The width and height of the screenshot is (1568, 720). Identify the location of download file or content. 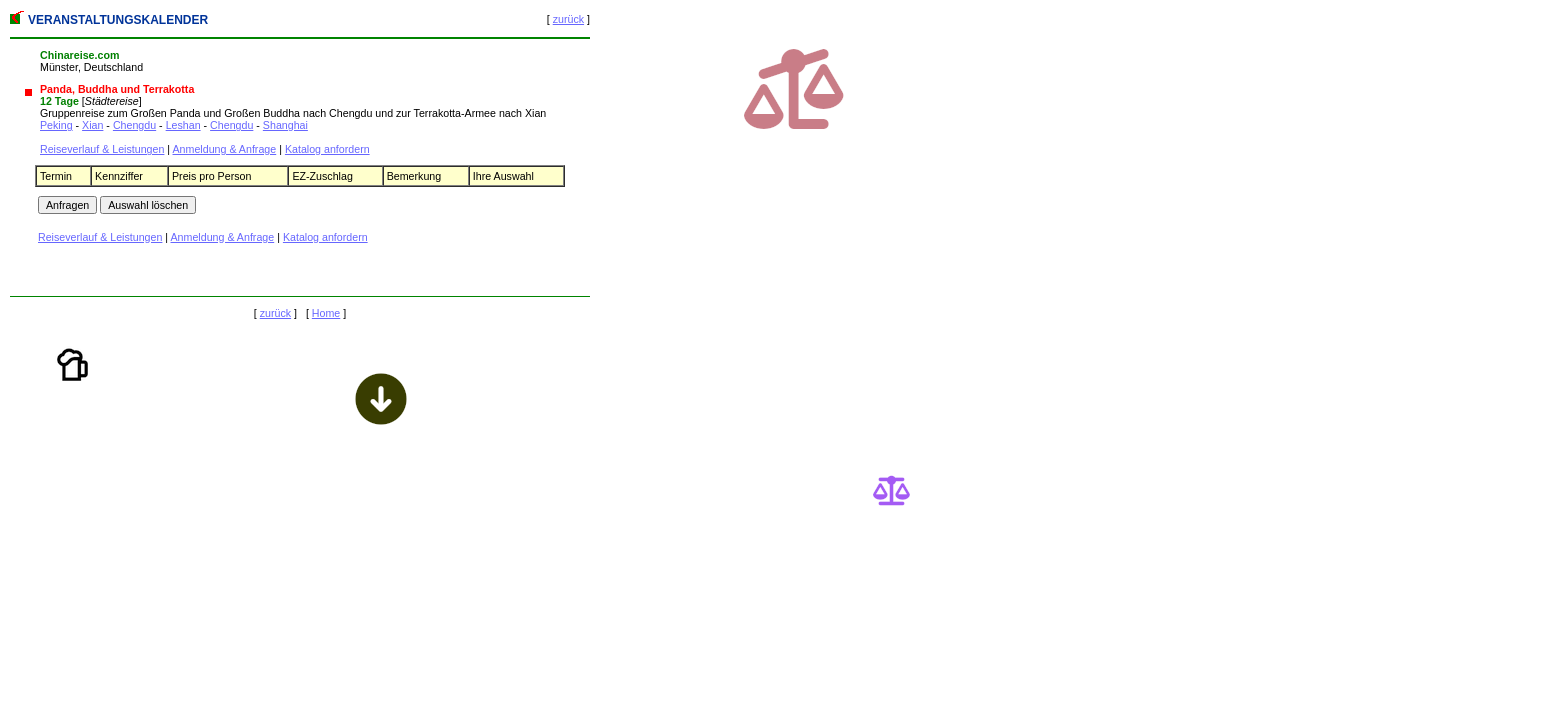
(381, 399).